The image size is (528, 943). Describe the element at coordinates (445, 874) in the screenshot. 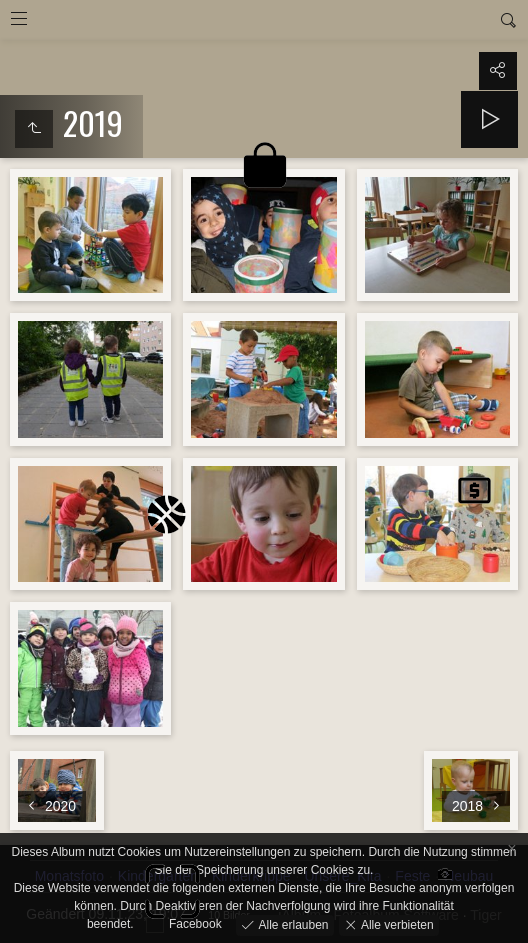

I see `switch between front and rear camera` at that location.